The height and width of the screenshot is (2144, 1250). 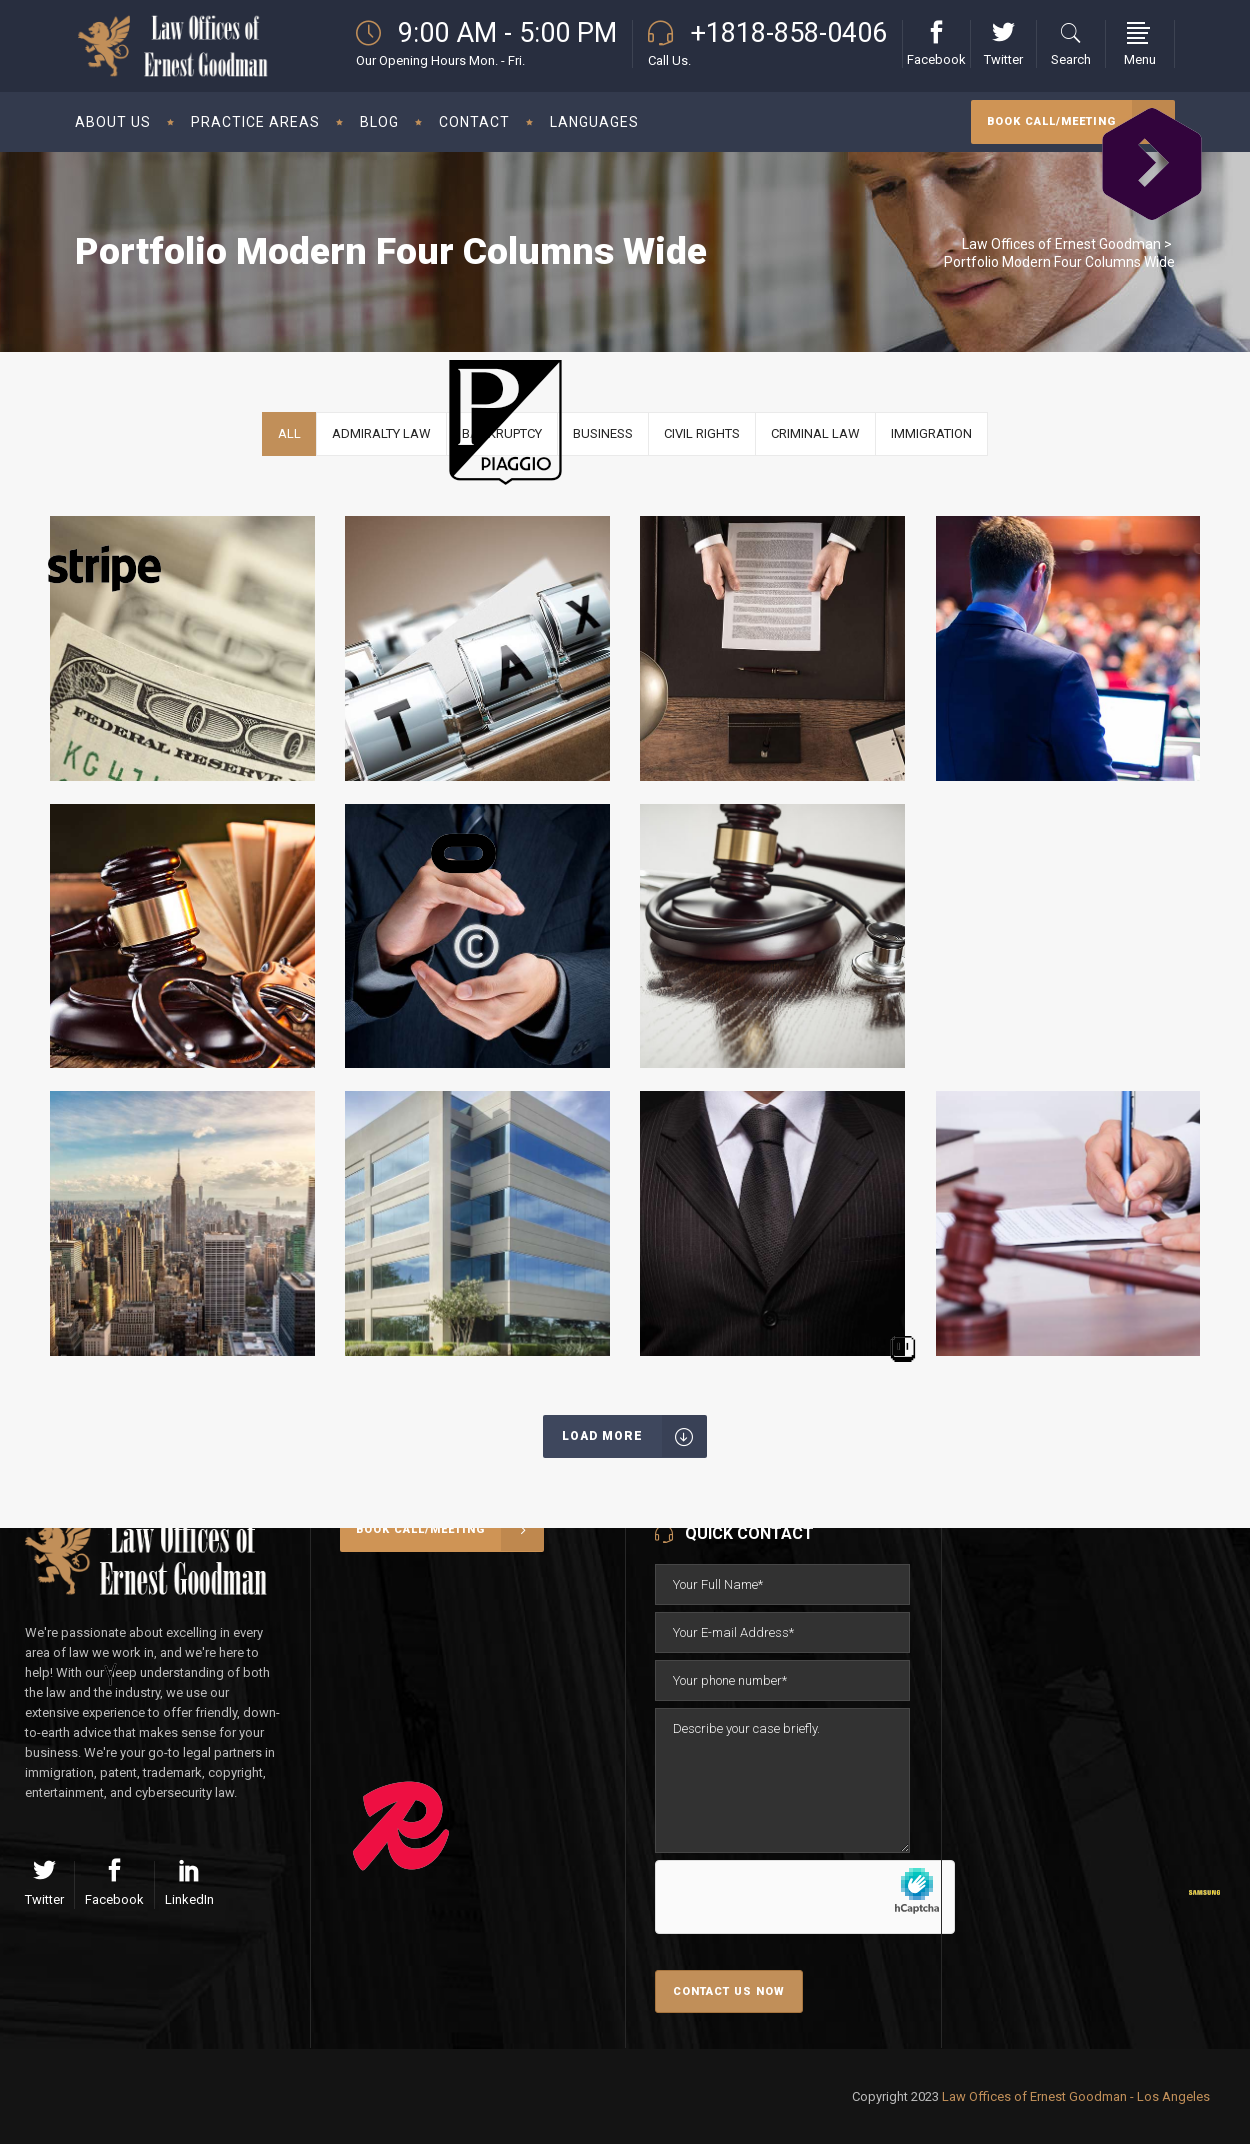 What do you see at coordinates (903, 1349) in the screenshot?
I see `open aseprite pixel art editor` at bounding box center [903, 1349].